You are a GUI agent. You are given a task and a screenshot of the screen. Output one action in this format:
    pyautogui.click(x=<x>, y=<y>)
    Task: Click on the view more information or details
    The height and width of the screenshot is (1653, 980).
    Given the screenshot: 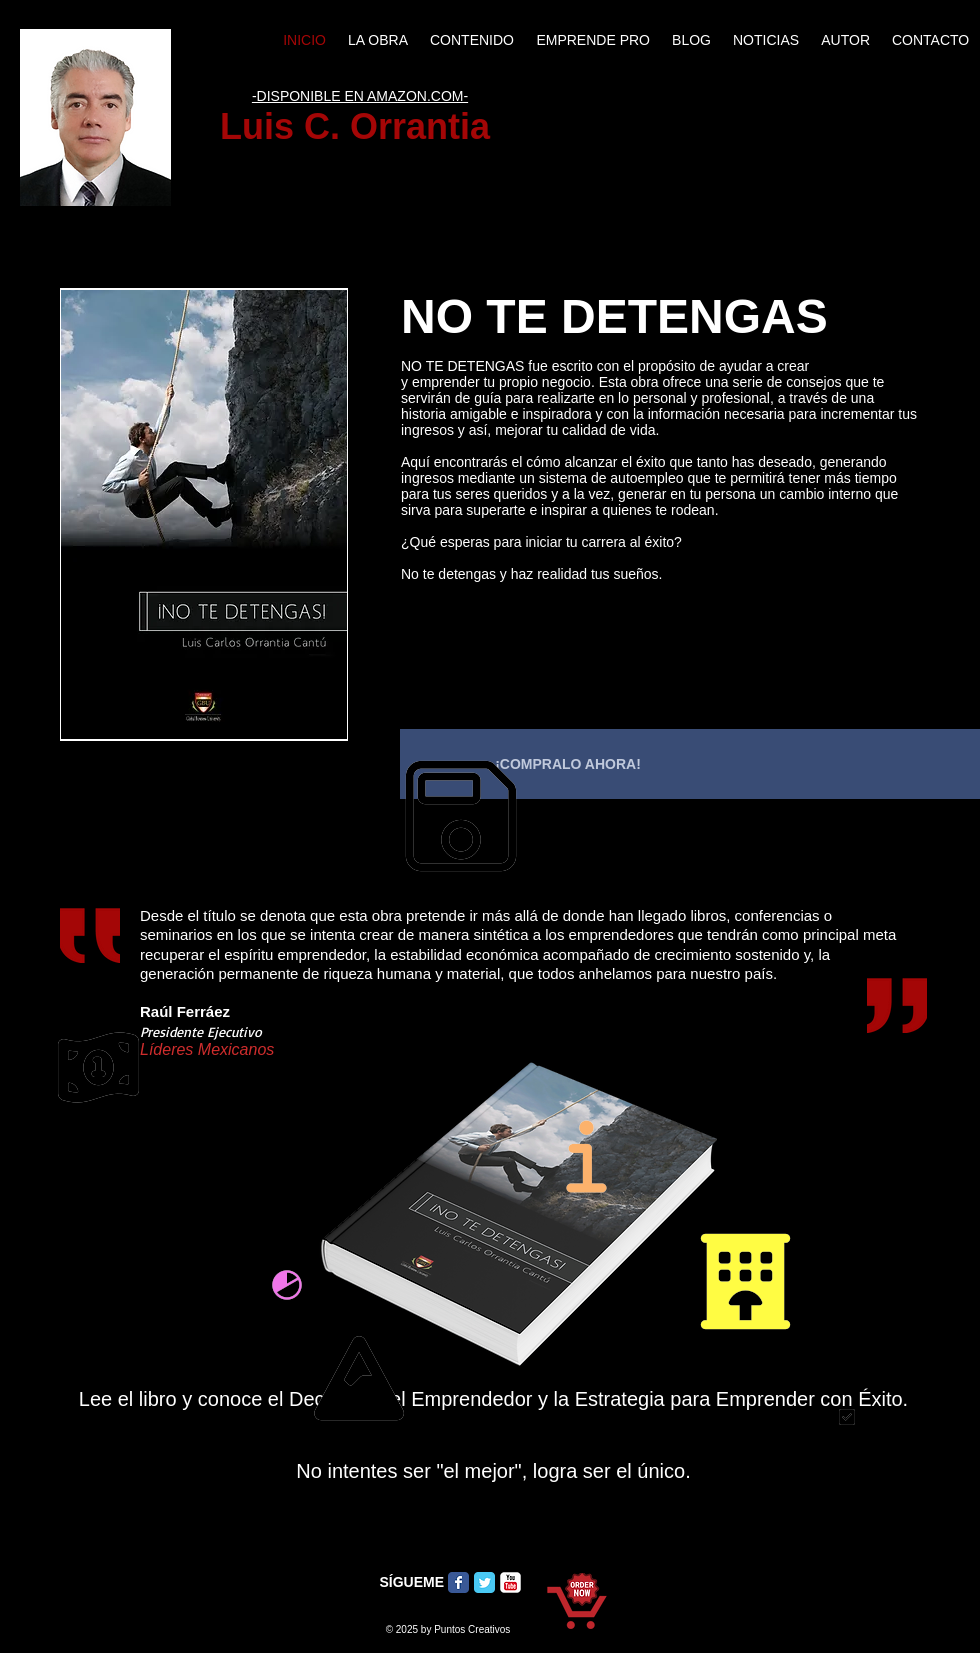 What is the action you would take?
    pyautogui.click(x=586, y=1156)
    